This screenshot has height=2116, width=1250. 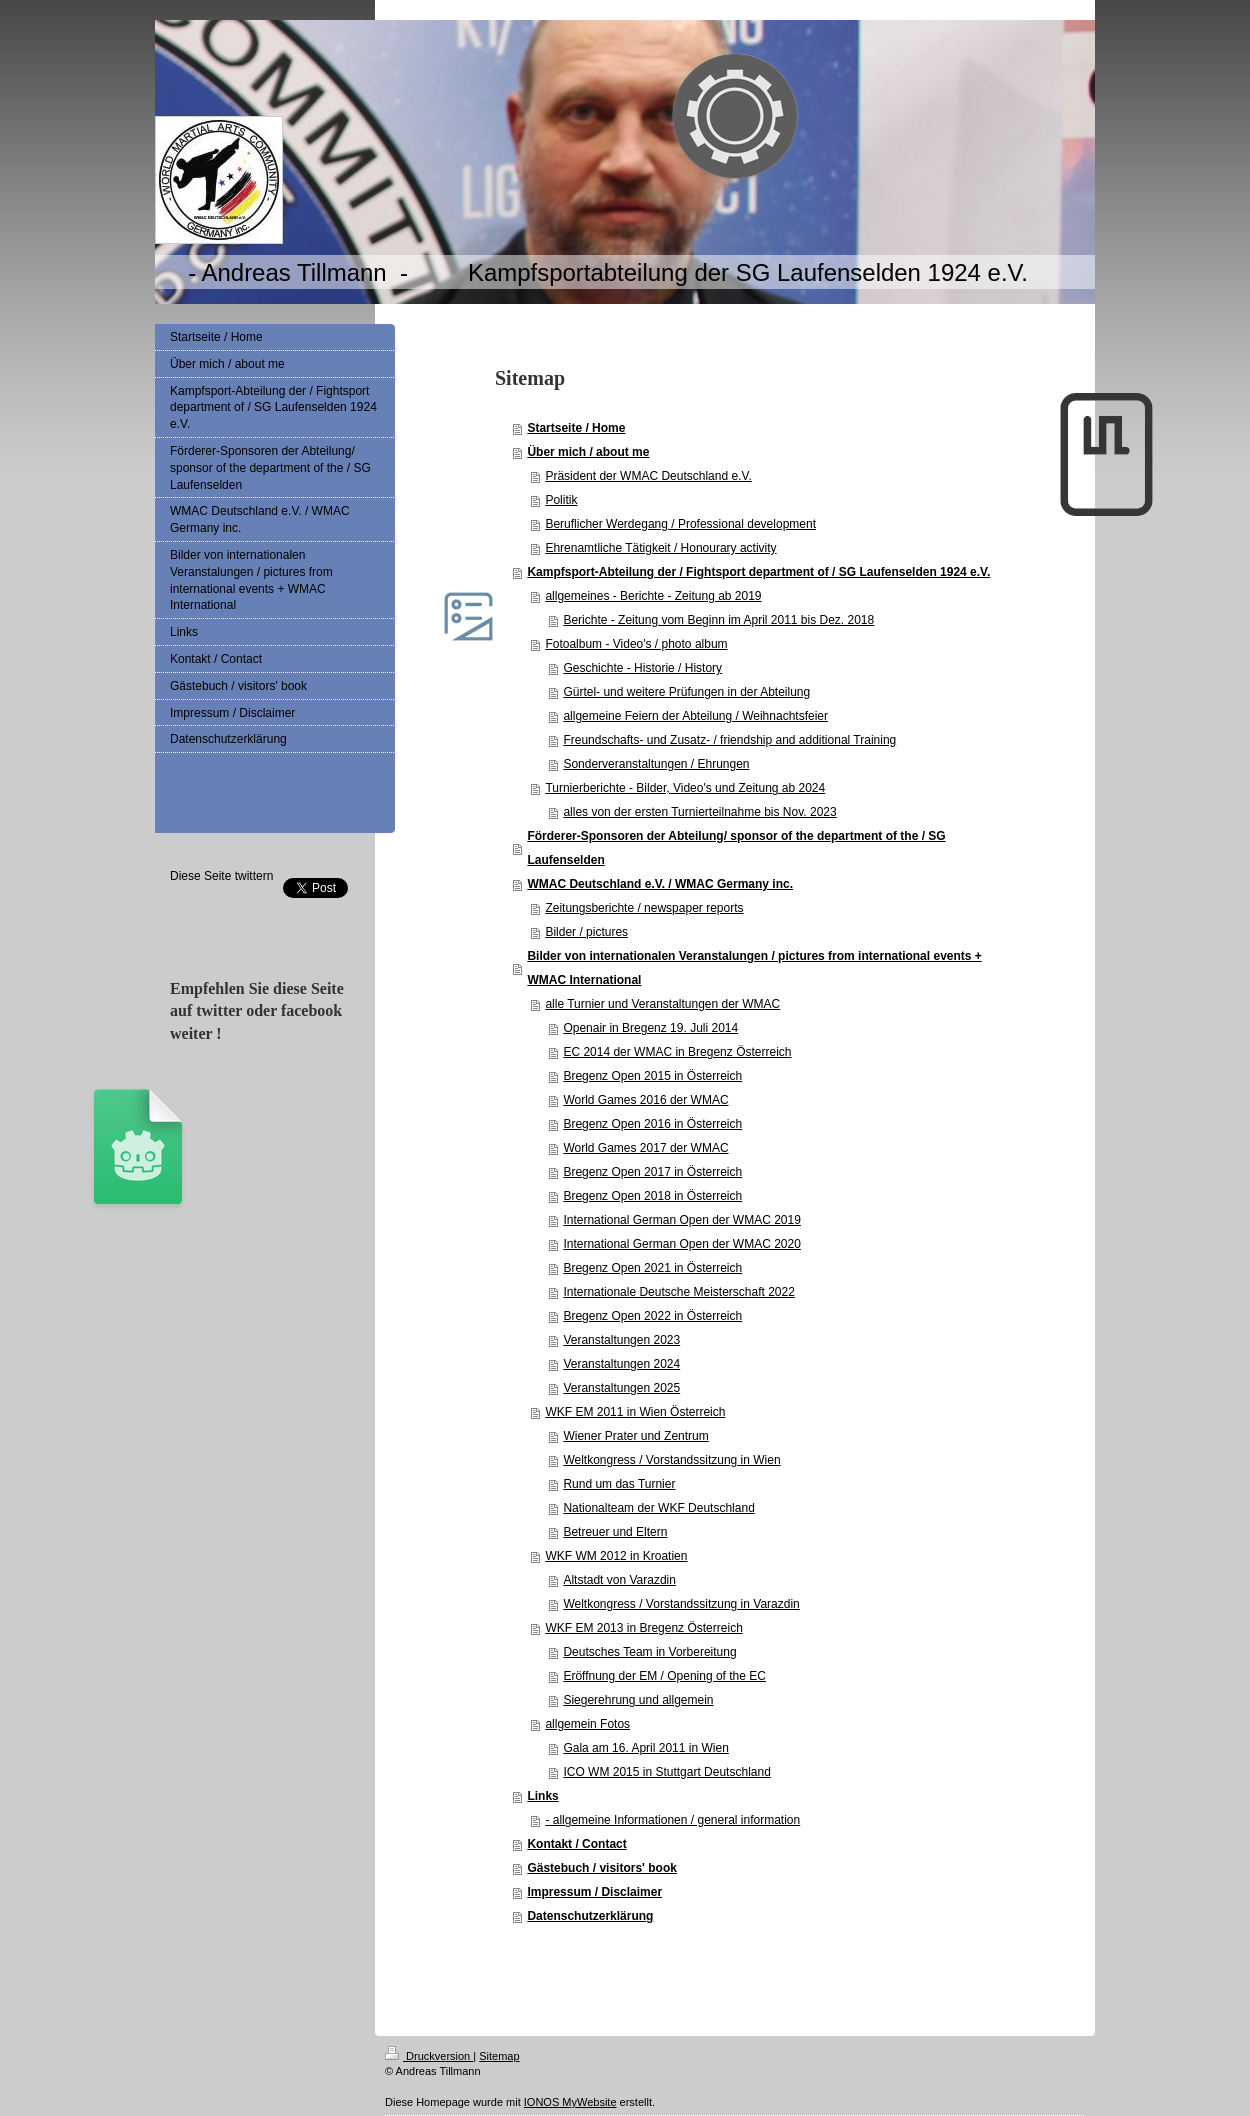 What do you see at coordinates (735, 116) in the screenshot?
I see `indicates system or device settings` at bounding box center [735, 116].